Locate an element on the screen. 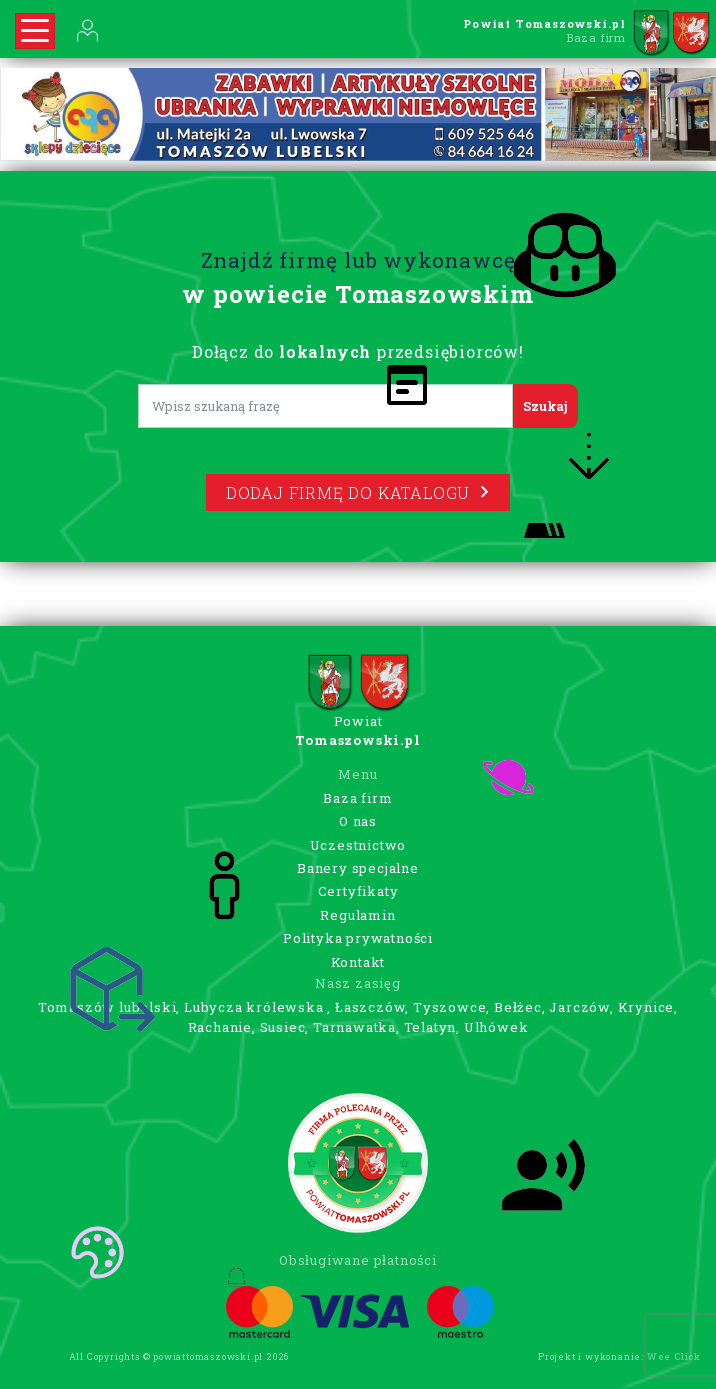 The width and height of the screenshot is (716, 1389). open color picker or palette is located at coordinates (97, 1252).